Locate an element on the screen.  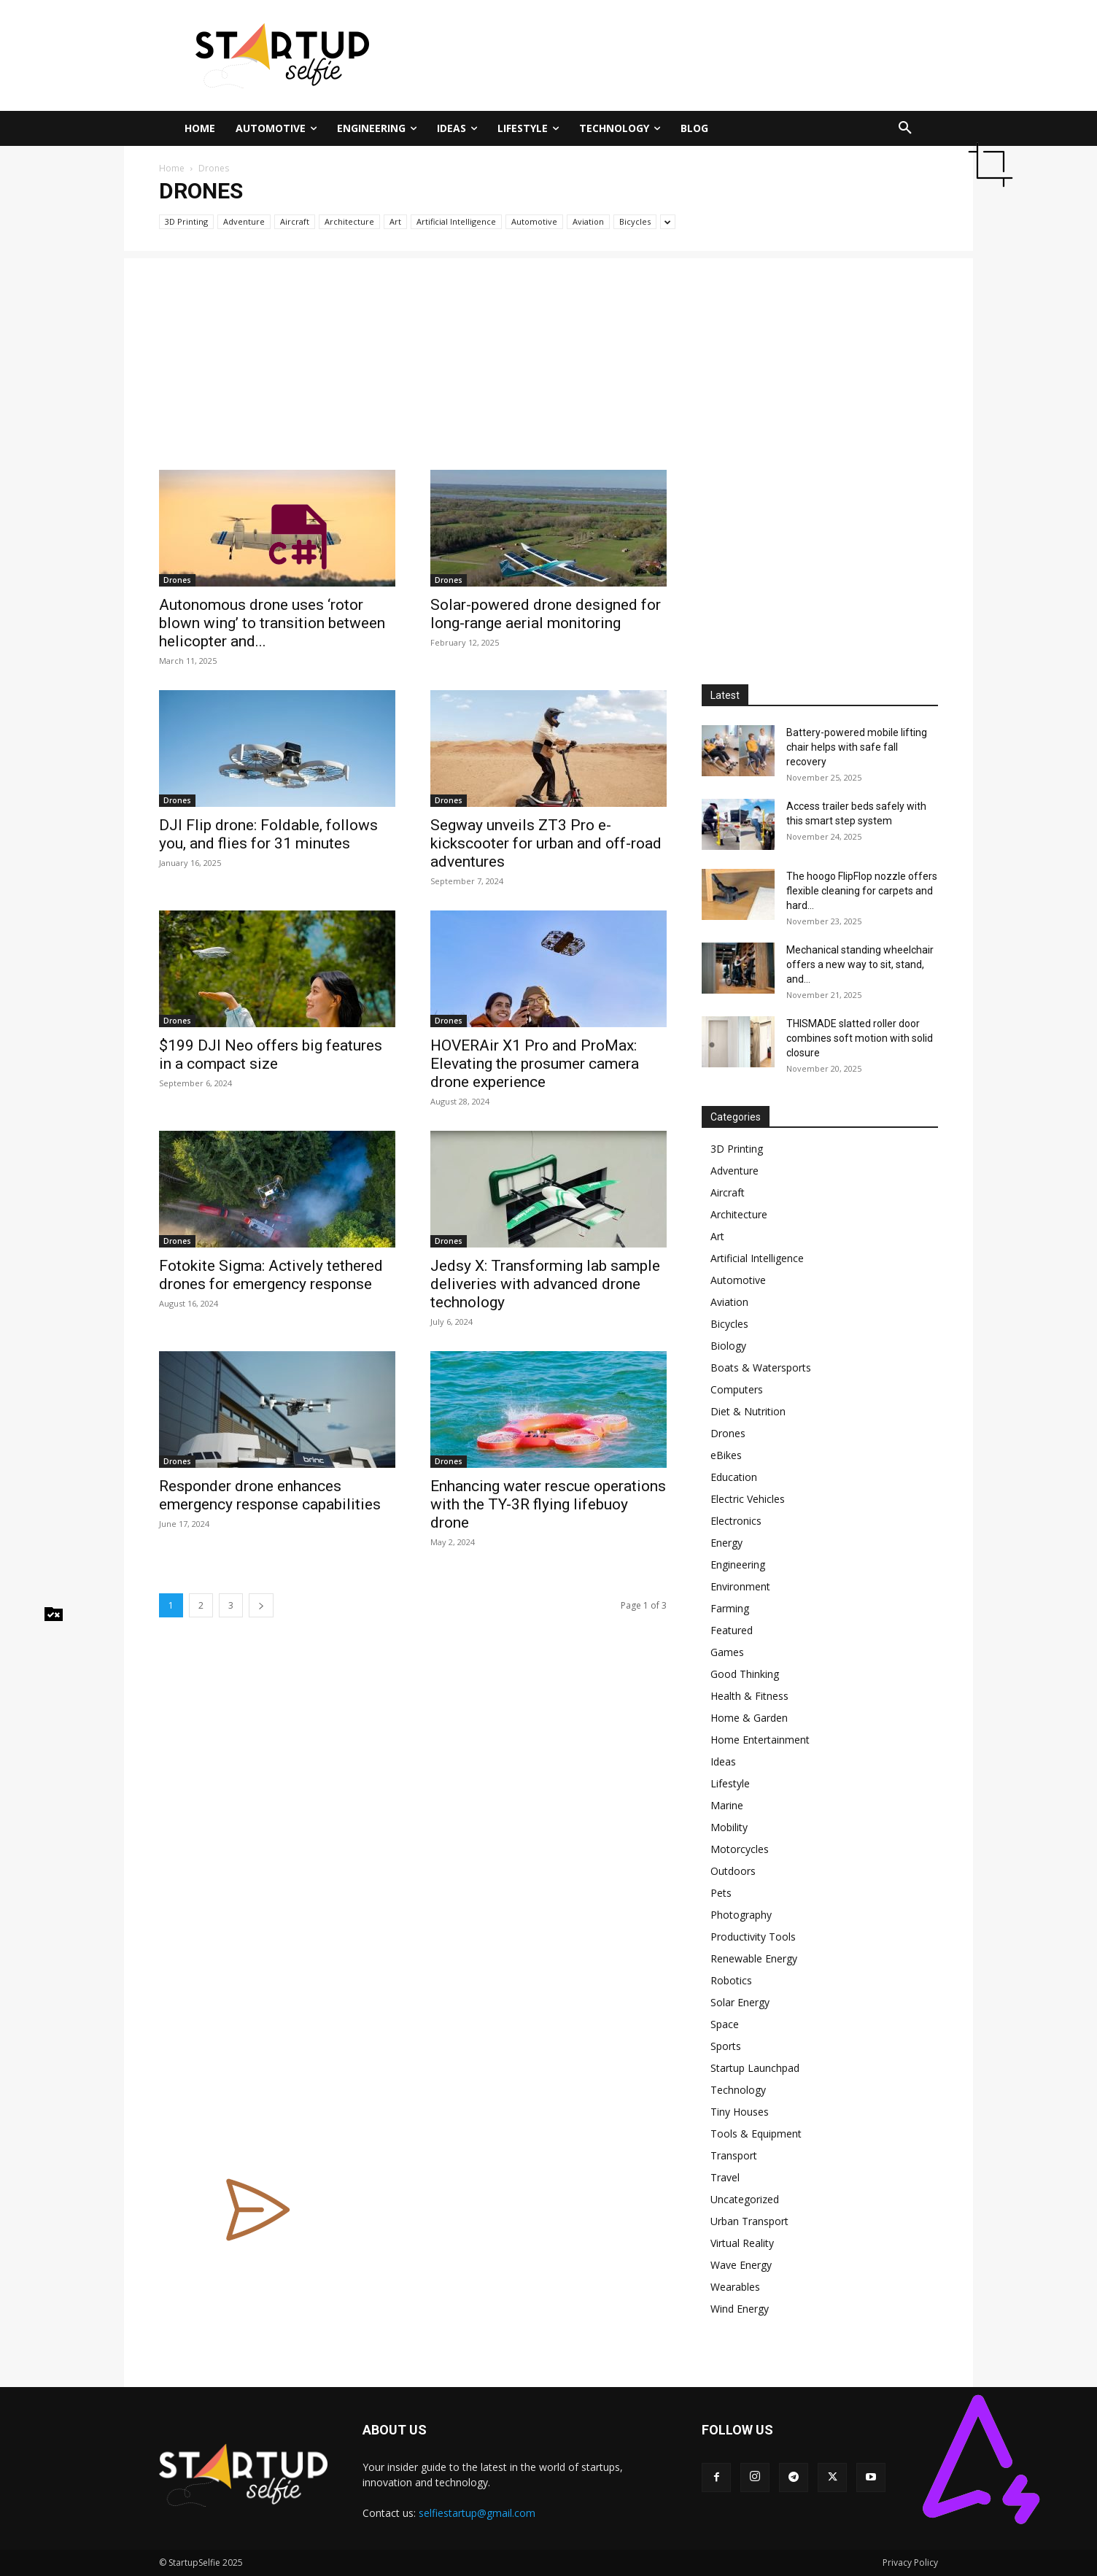
quick navigation or fast route option is located at coordinates (978, 2456).